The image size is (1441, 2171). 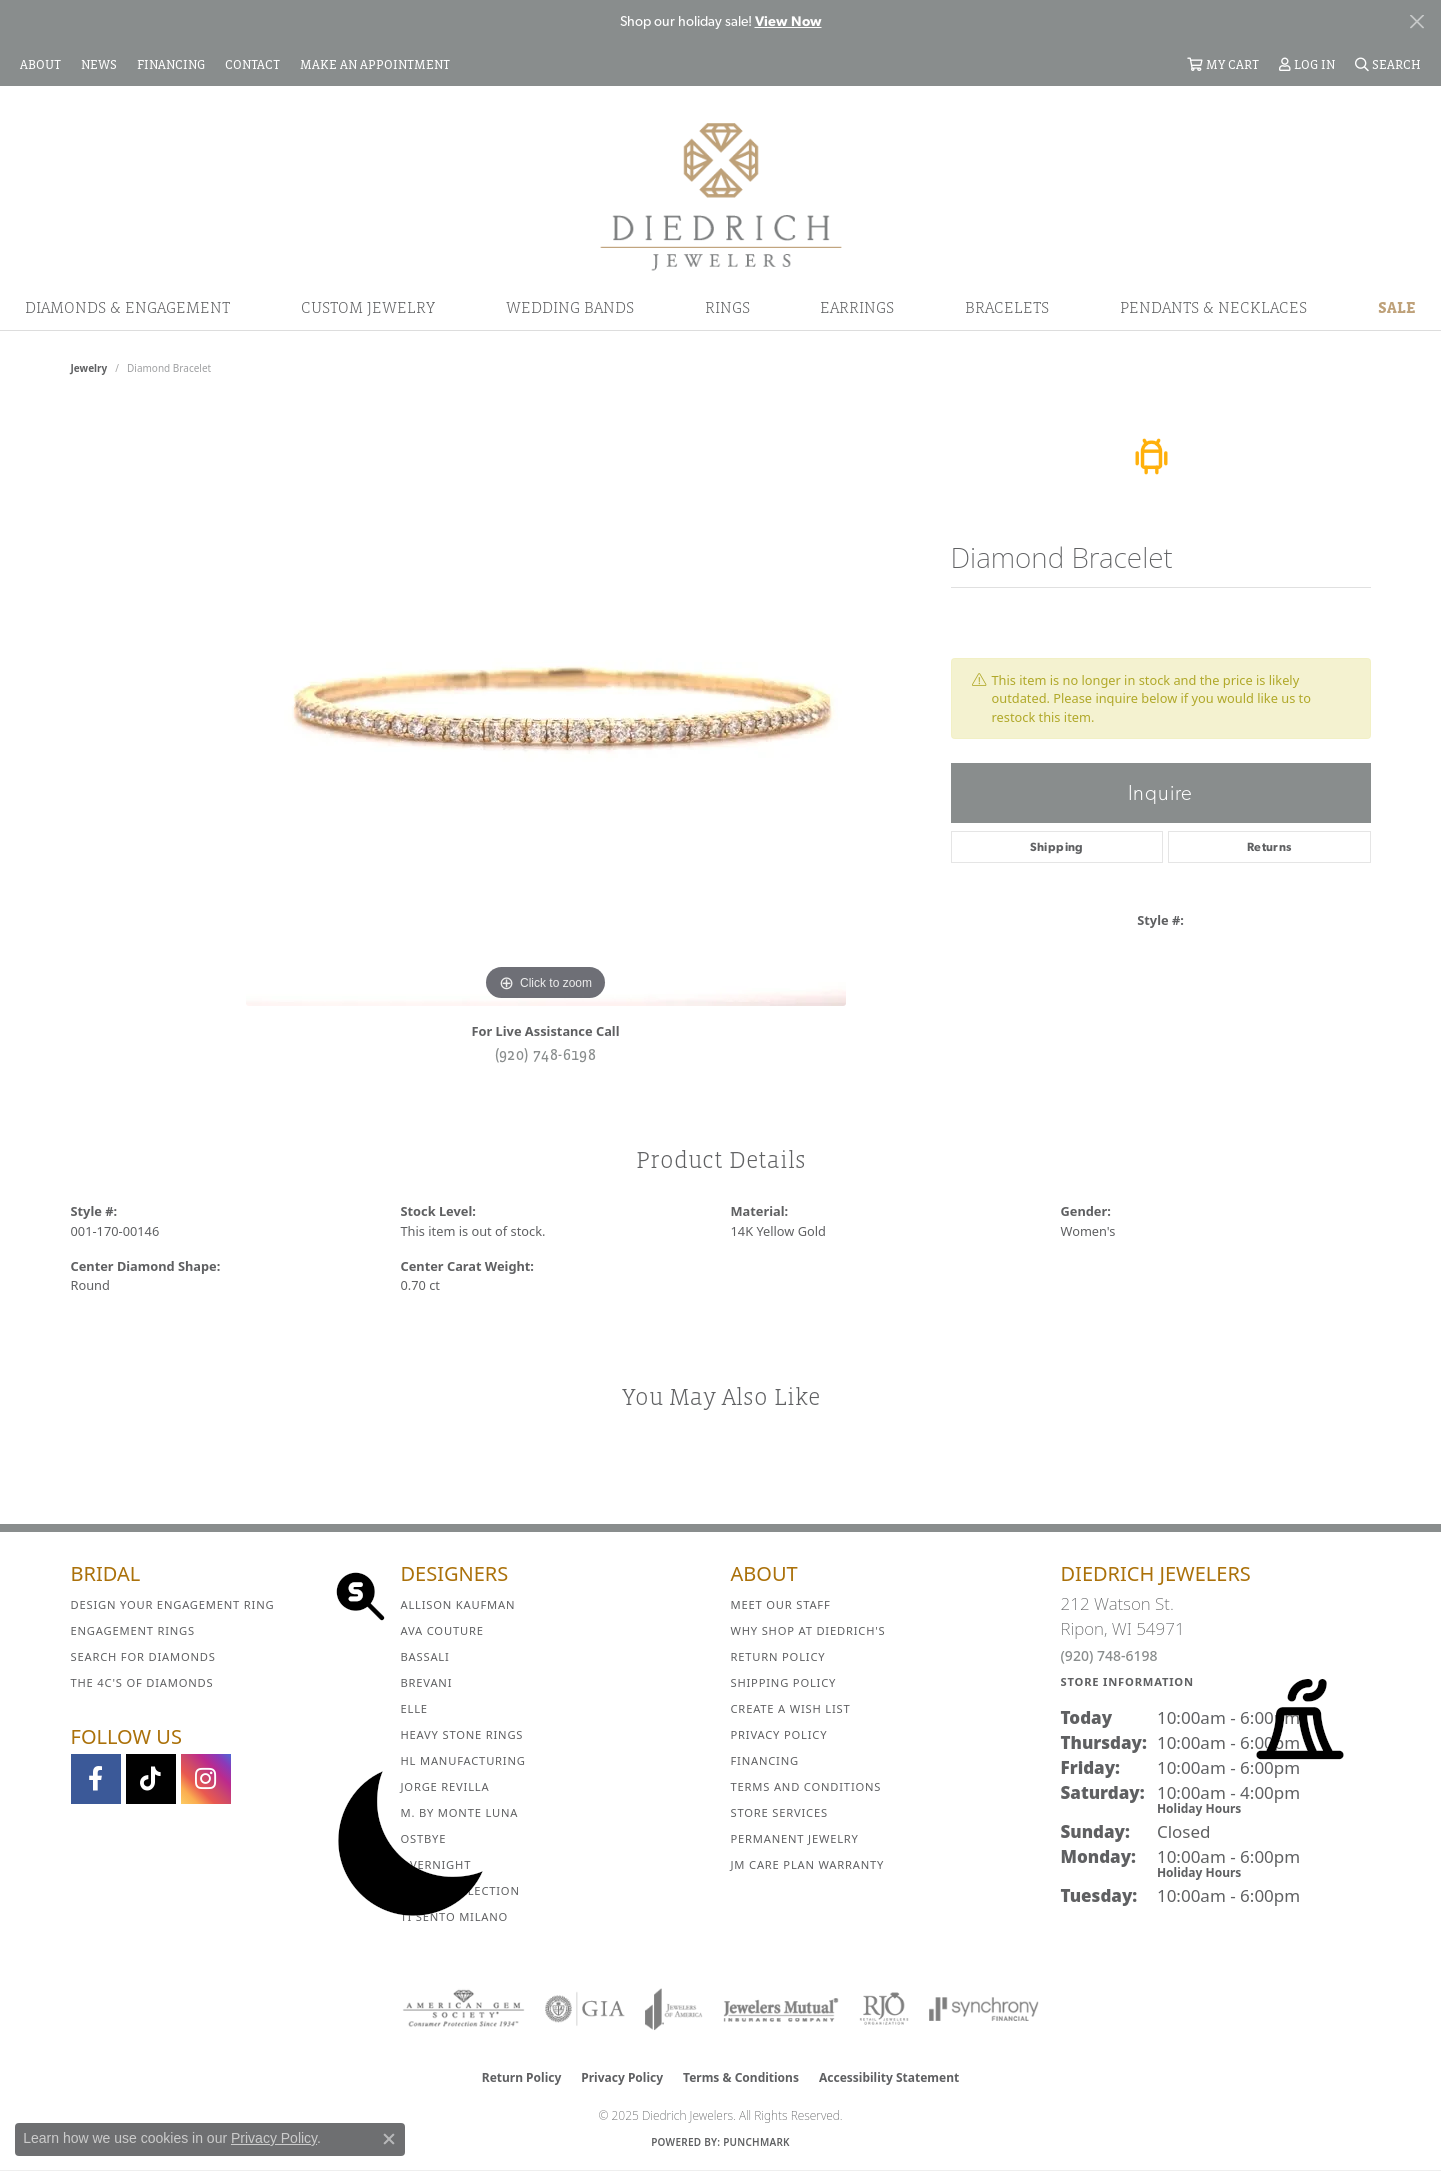 What do you see at coordinates (1151, 456) in the screenshot?
I see `android device or app indicator` at bounding box center [1151, 456].